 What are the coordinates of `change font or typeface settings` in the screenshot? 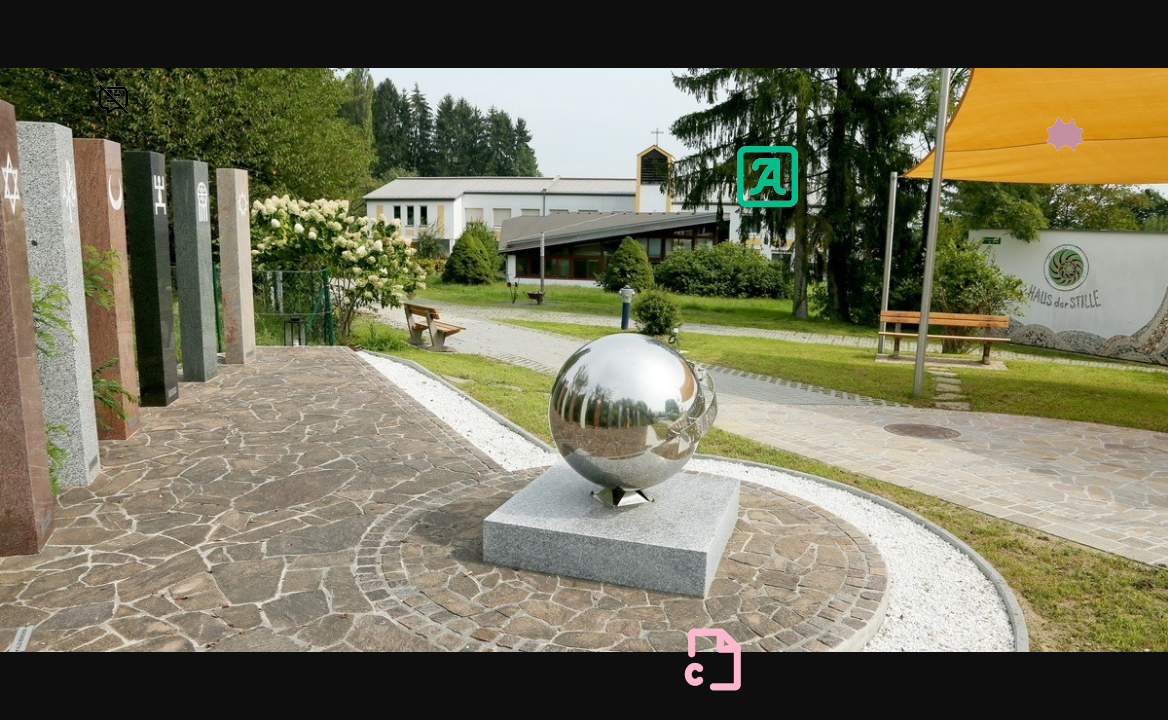 It's located at (767, 176).